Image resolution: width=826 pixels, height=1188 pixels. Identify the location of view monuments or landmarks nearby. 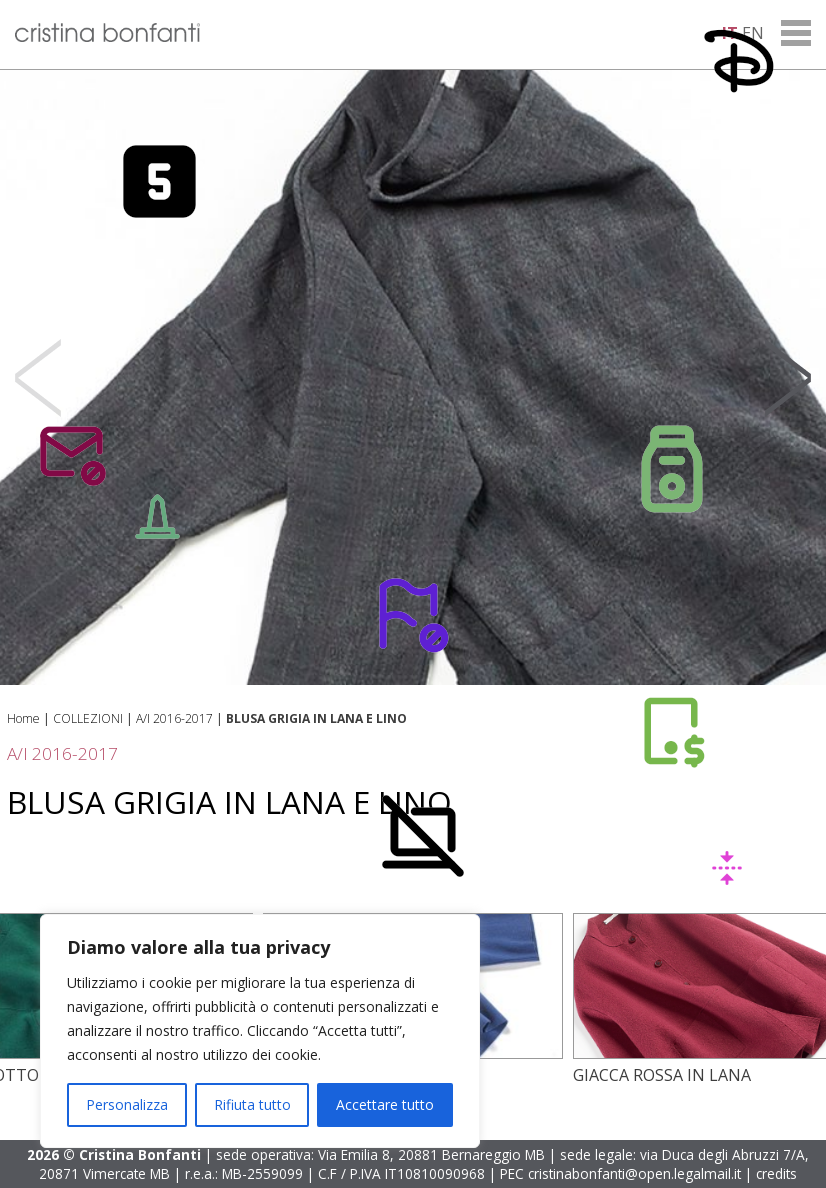
(157, 516).